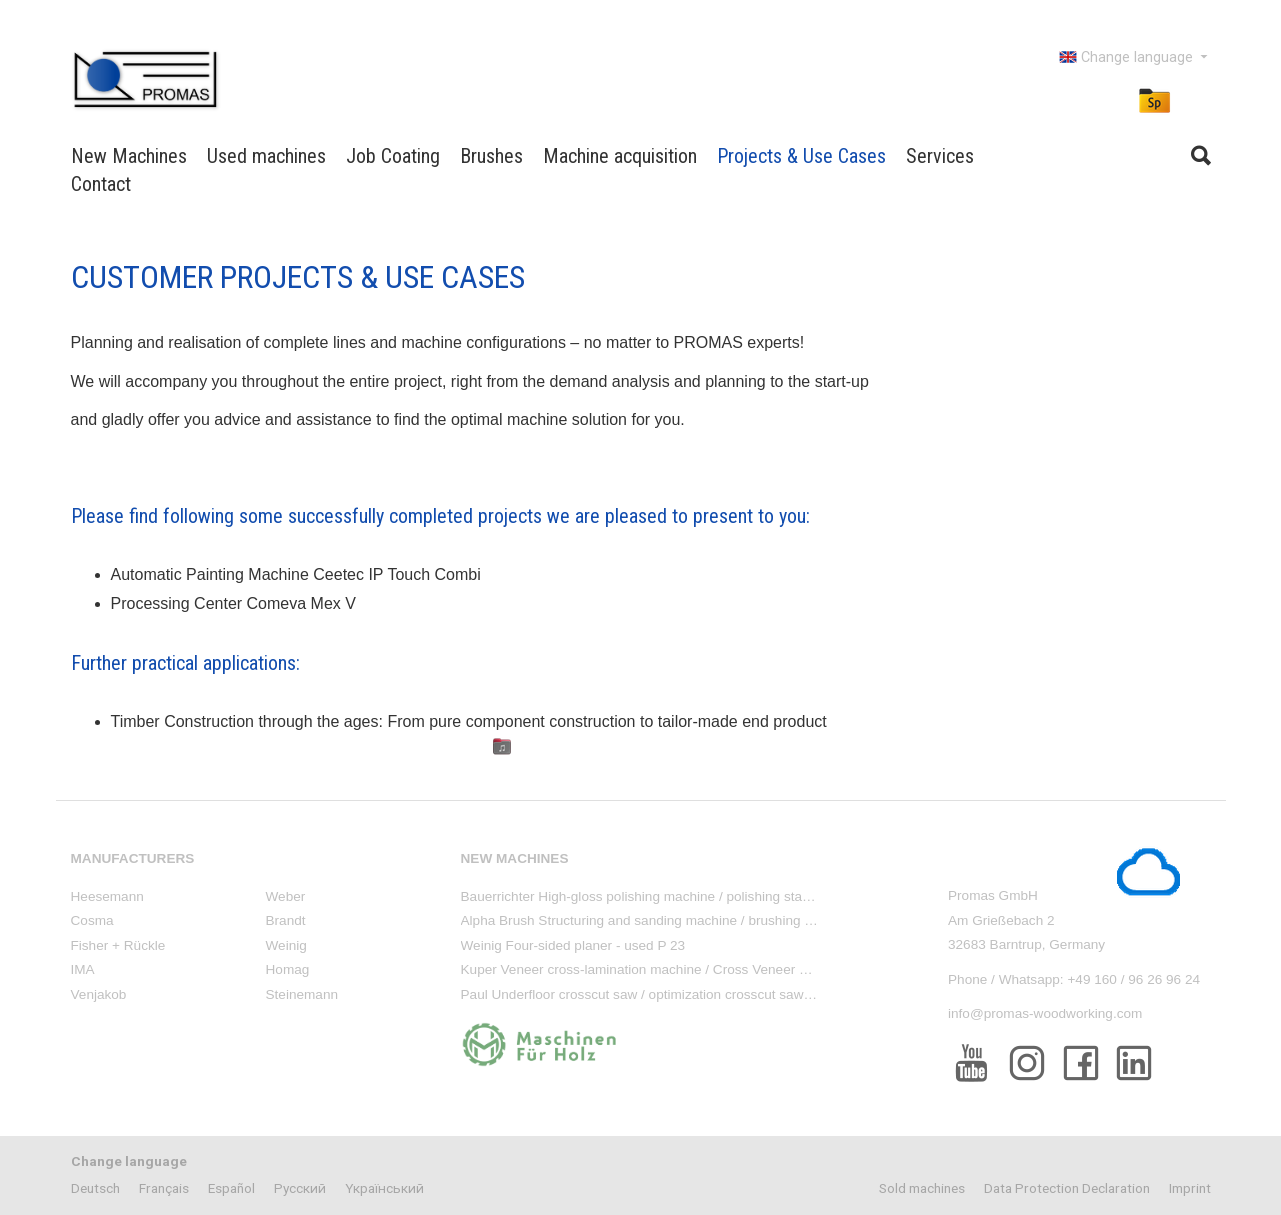  What do you see at coordinates (1148, 874) in the screenshot?
I see `file synced to OneDrive cloud storage` at bounding box center [1148, 874].